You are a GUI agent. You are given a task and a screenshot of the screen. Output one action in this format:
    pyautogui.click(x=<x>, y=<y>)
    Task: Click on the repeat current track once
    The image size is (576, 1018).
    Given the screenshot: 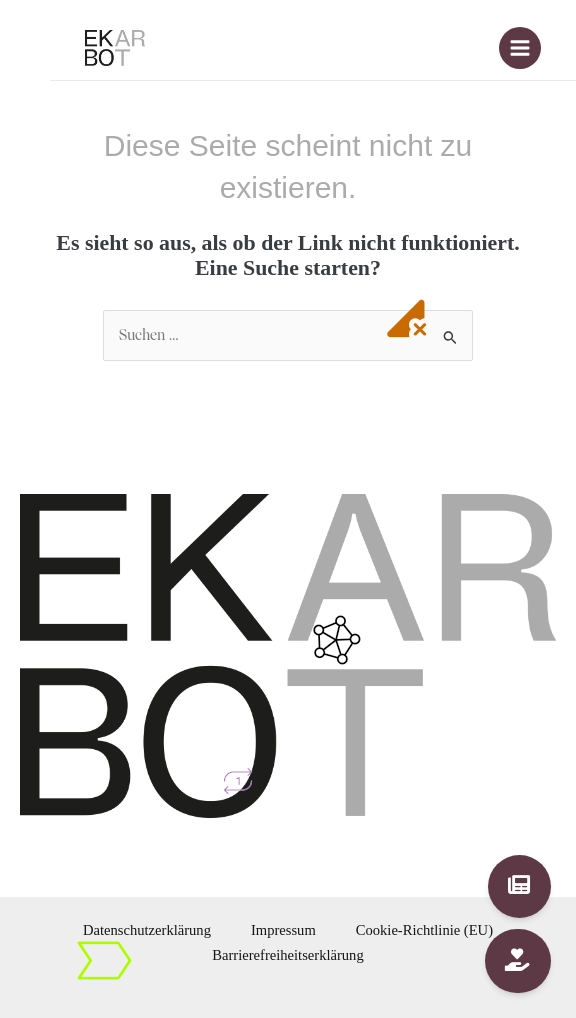 What is the action you would take?
    pyautogui.click(x=238, y=781)
    